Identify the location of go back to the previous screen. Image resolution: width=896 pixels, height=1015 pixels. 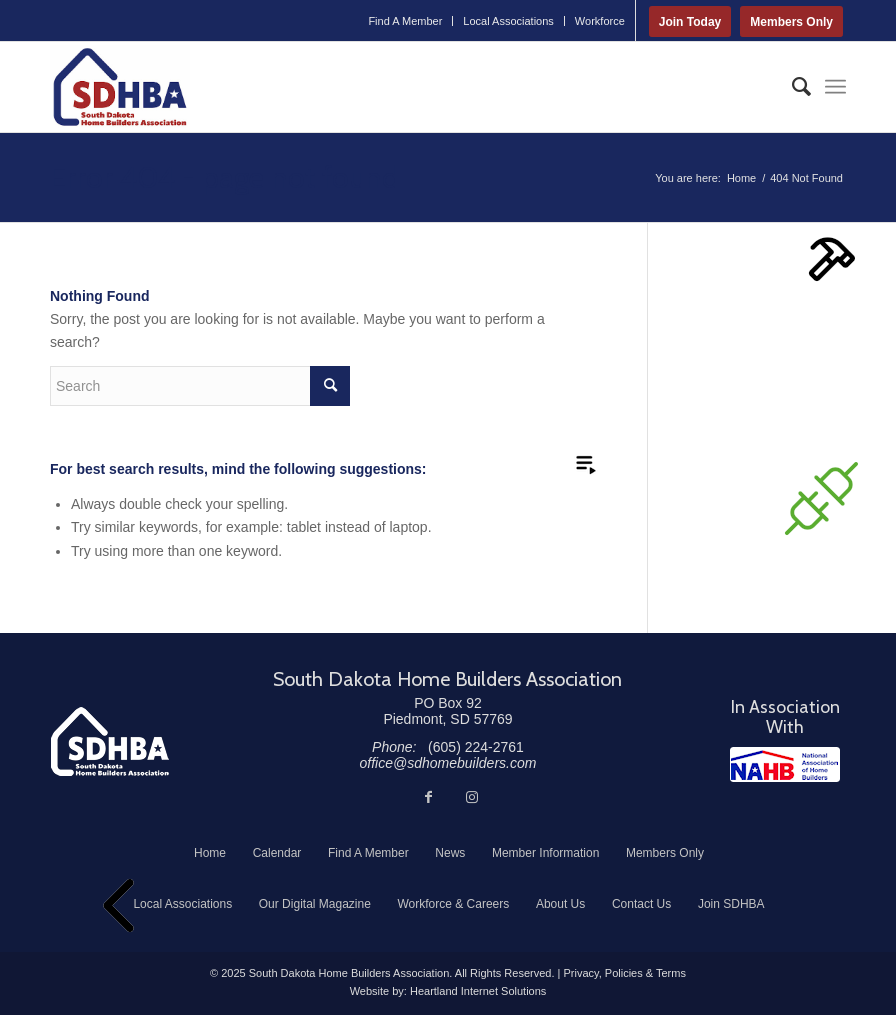
(118, 905).